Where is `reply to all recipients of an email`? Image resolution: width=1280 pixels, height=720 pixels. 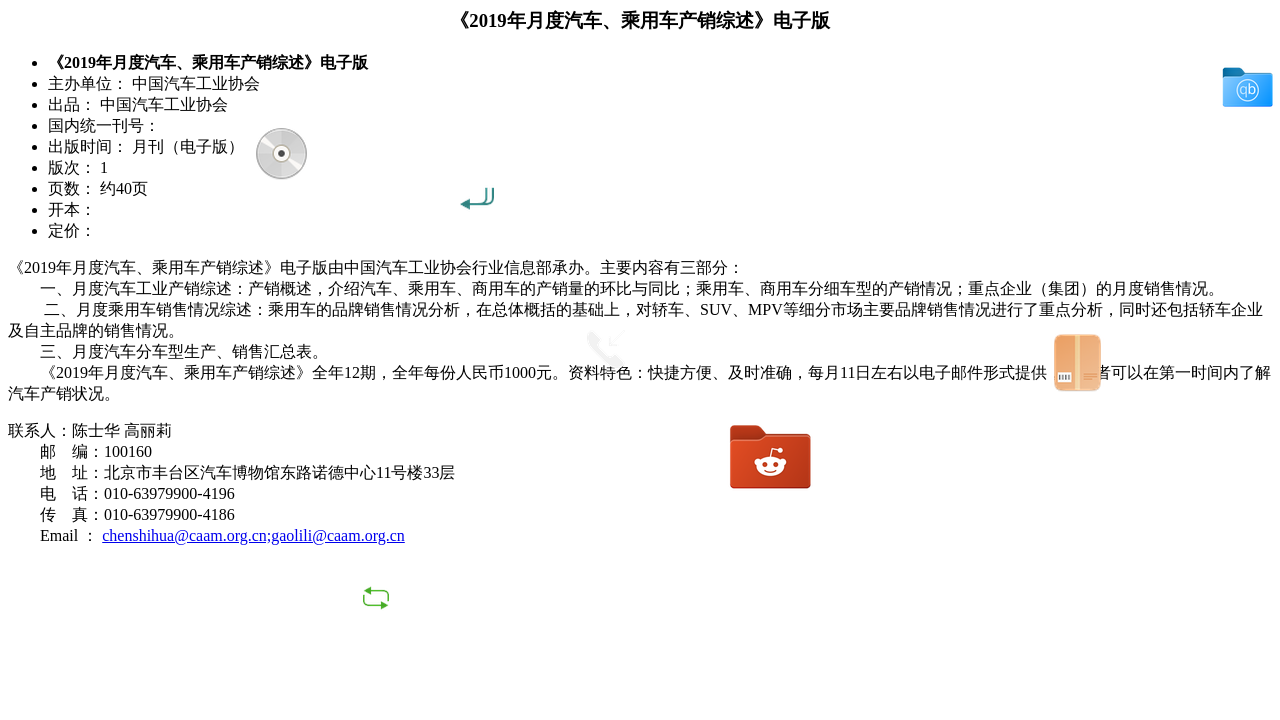
reply to all recipients of an email is located at coordinates (476, 196).